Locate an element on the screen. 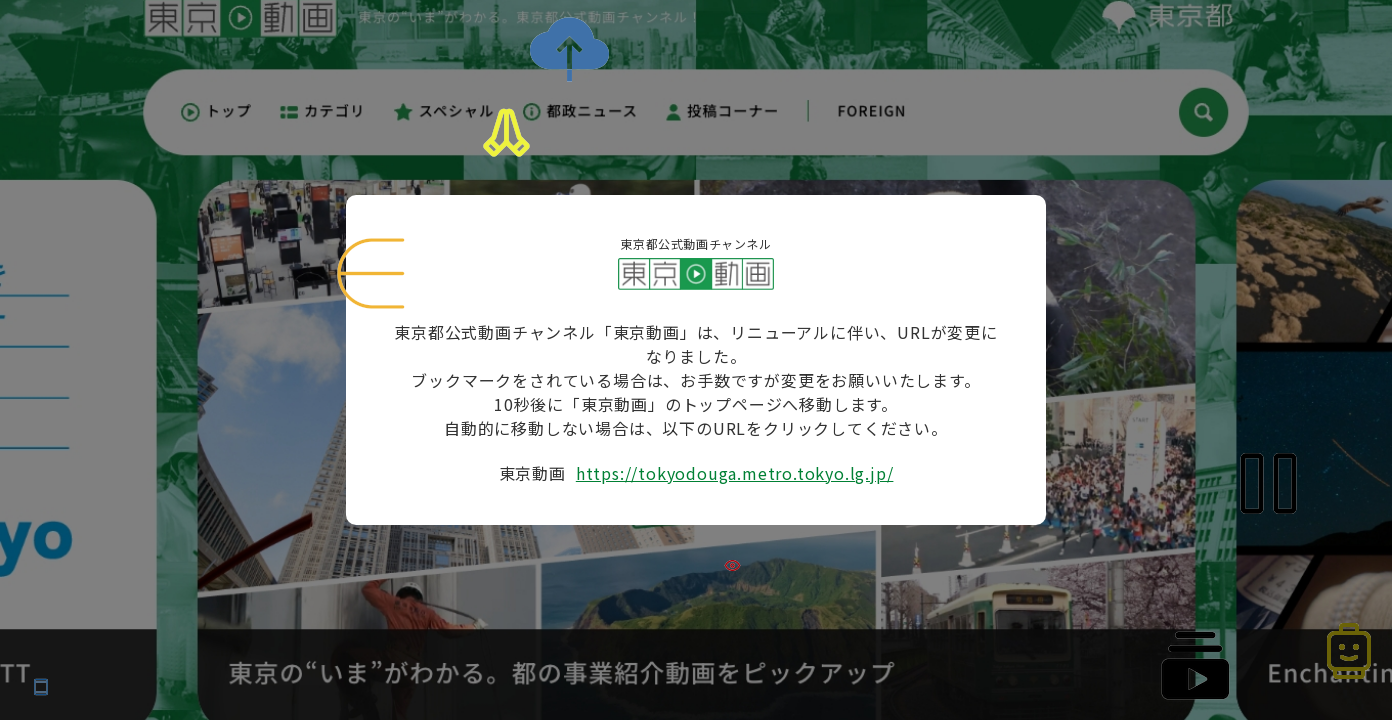  indicates set membership in mathematical notation is located at coordinates (372, 273).